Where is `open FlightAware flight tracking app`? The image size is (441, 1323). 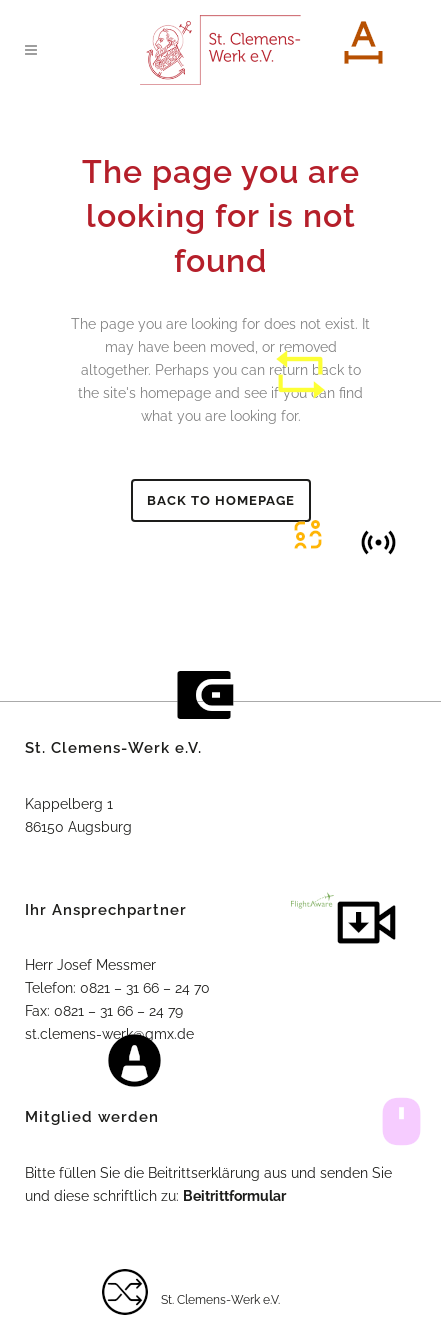
open FlightAware flight tracking app is located at coordinates (312, 900).